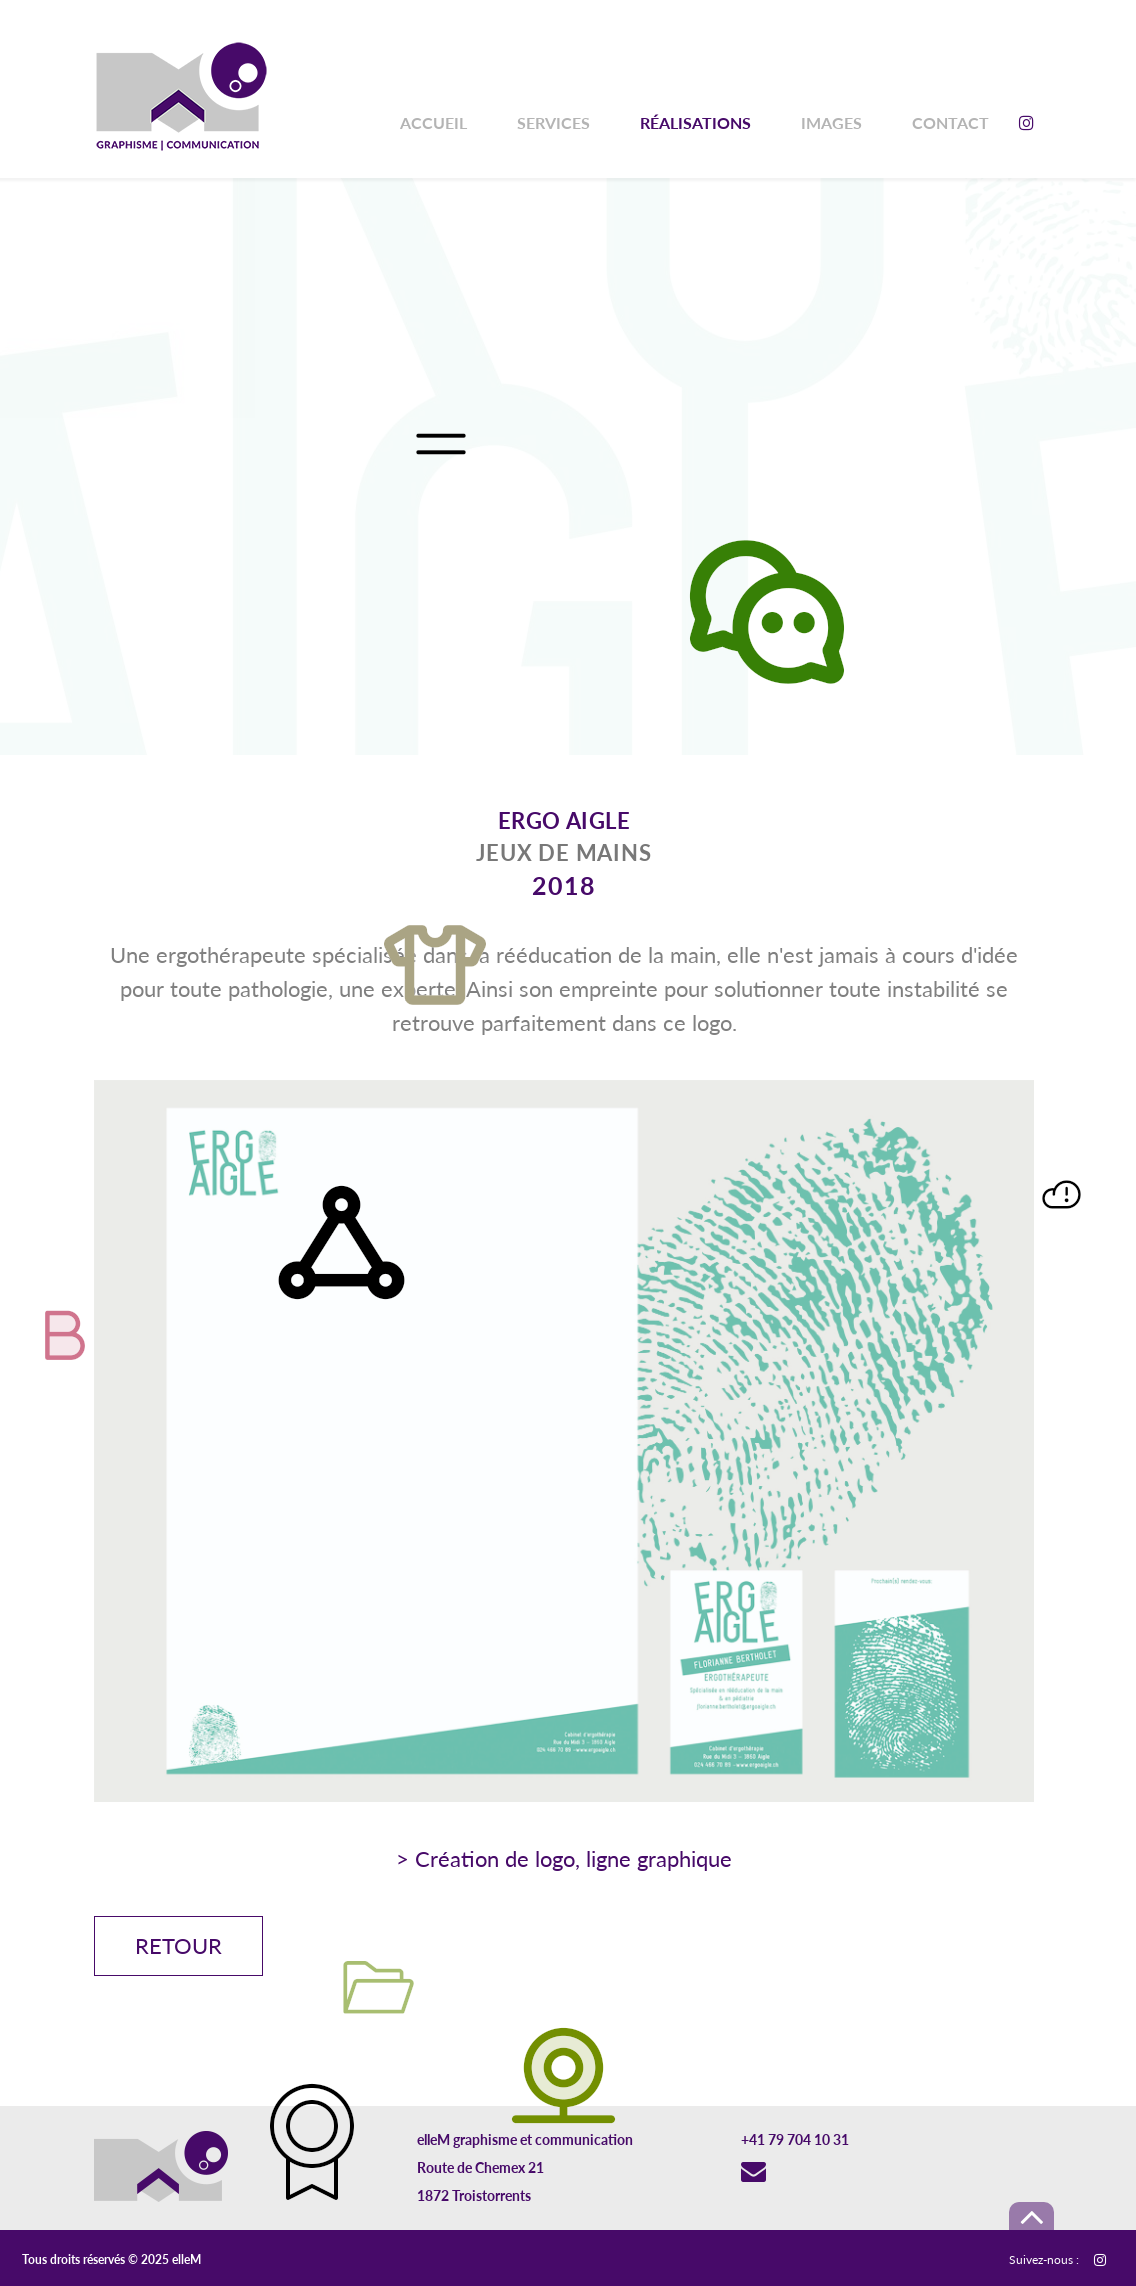 The height and width of the screenshot is (2286, 1136). What do you see at coordinates (441, 444) in the screenshot?
I see `indicates equal value or comparison` at bounding box center [441, 444].